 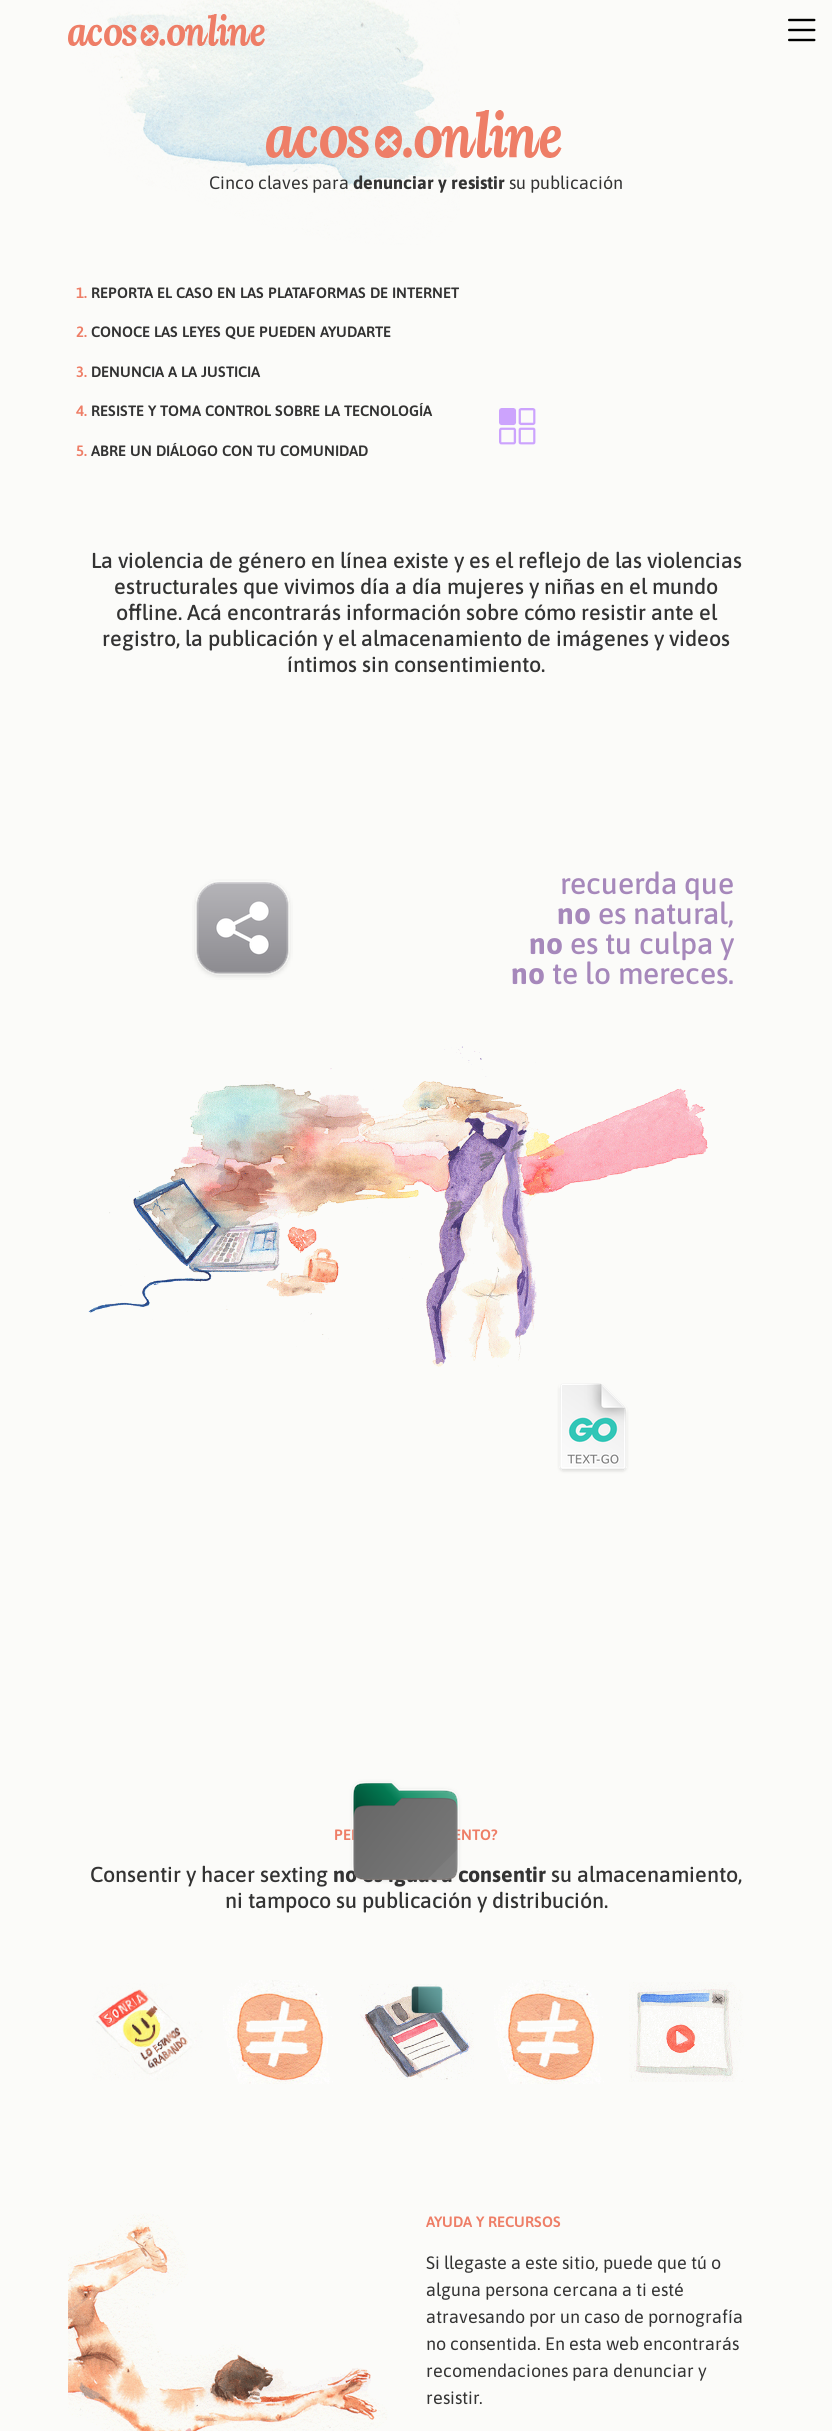 What do you see at coordinates (427, 1999) in the screenshot?
I see `access the desktop folder` at bounding box center [427, 1999].